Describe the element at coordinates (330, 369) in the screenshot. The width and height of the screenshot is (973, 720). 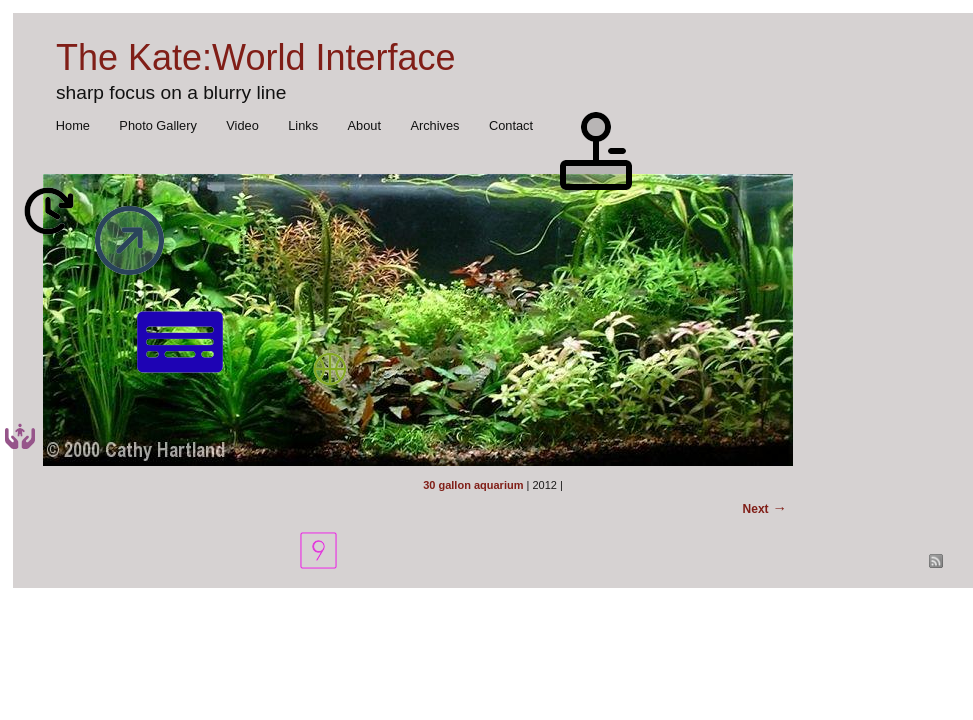
I see `access sports or basketball-related content` at that location.